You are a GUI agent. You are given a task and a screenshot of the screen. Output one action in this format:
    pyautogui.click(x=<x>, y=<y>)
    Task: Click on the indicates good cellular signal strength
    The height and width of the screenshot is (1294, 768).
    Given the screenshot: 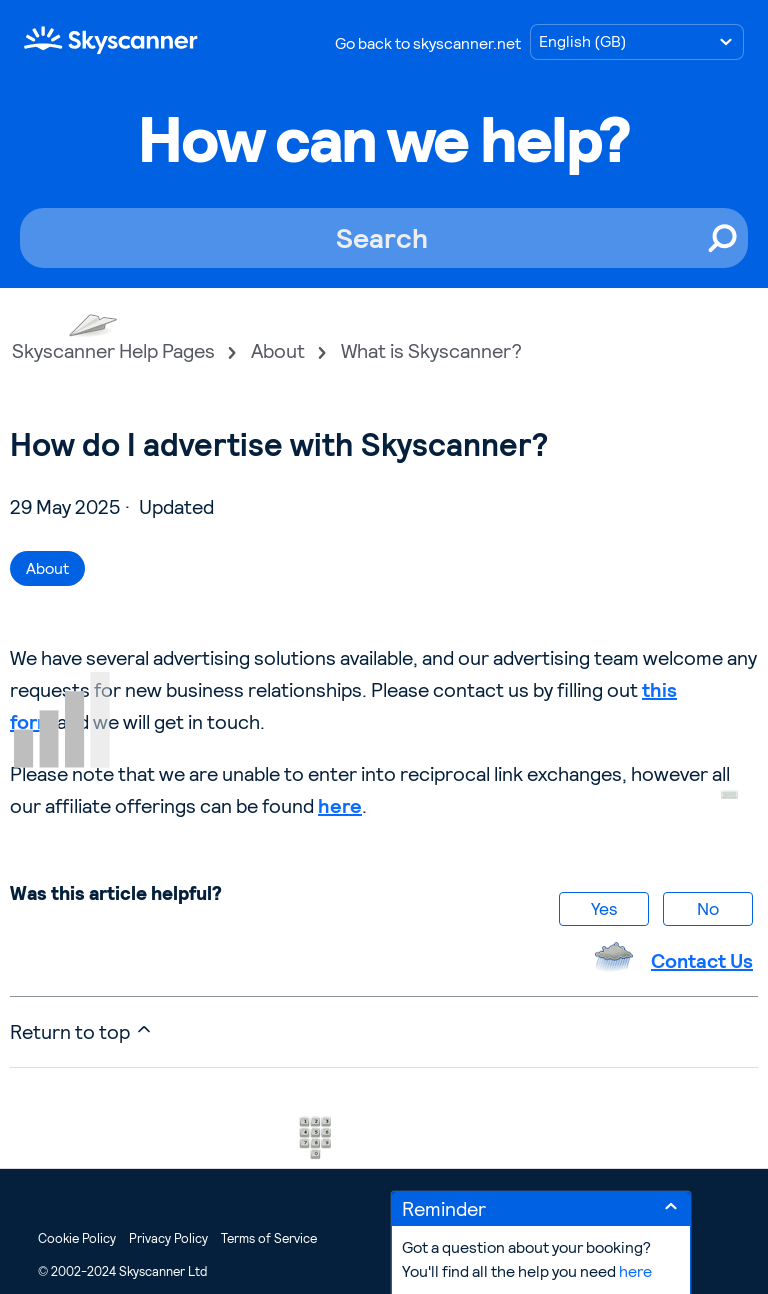 What is the action you would take?
    pyautogui.click(x=65, y=723)
    